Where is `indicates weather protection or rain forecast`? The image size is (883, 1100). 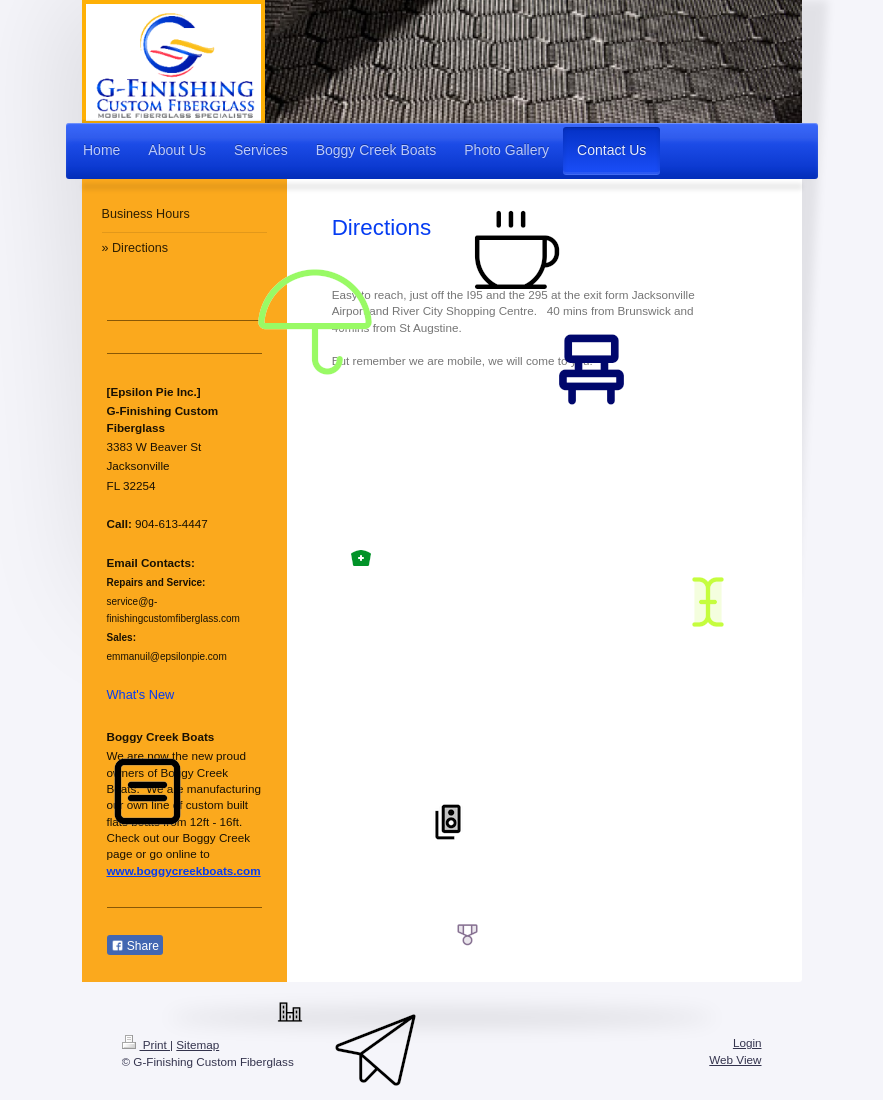 indicates weather protection or rain forecast is located at coordinates (315, 322).